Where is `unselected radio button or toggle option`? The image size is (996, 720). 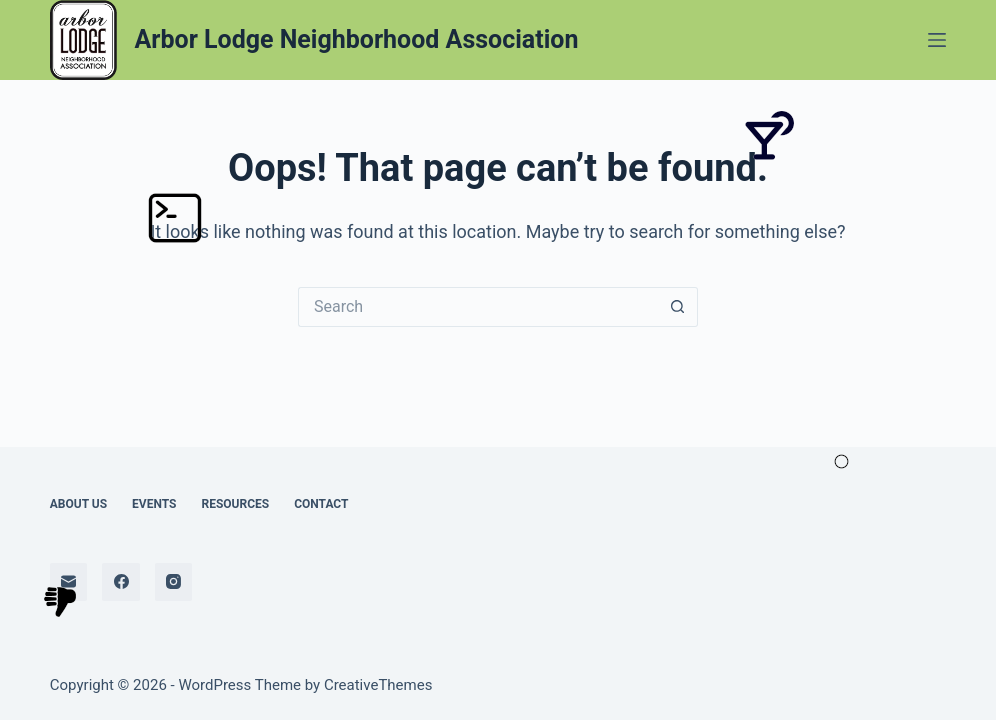 unselected radio button or toggle option is located at coordinates (841, 461).